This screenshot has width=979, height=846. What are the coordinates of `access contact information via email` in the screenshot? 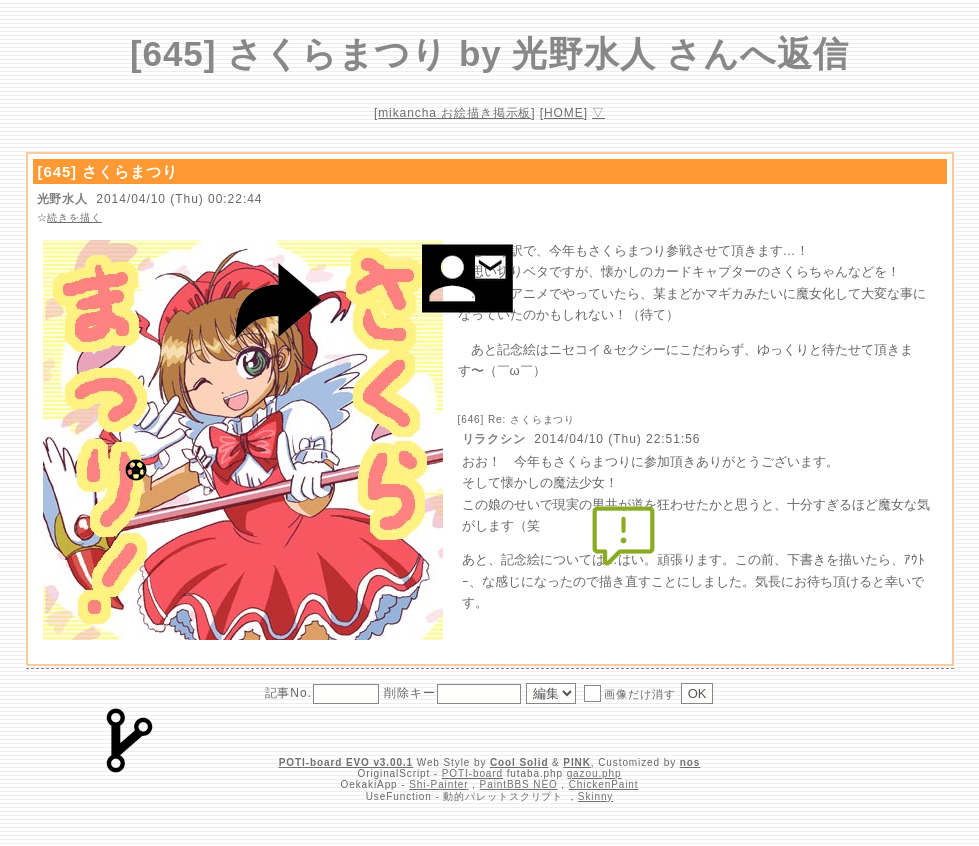 It's located at (467, 278).